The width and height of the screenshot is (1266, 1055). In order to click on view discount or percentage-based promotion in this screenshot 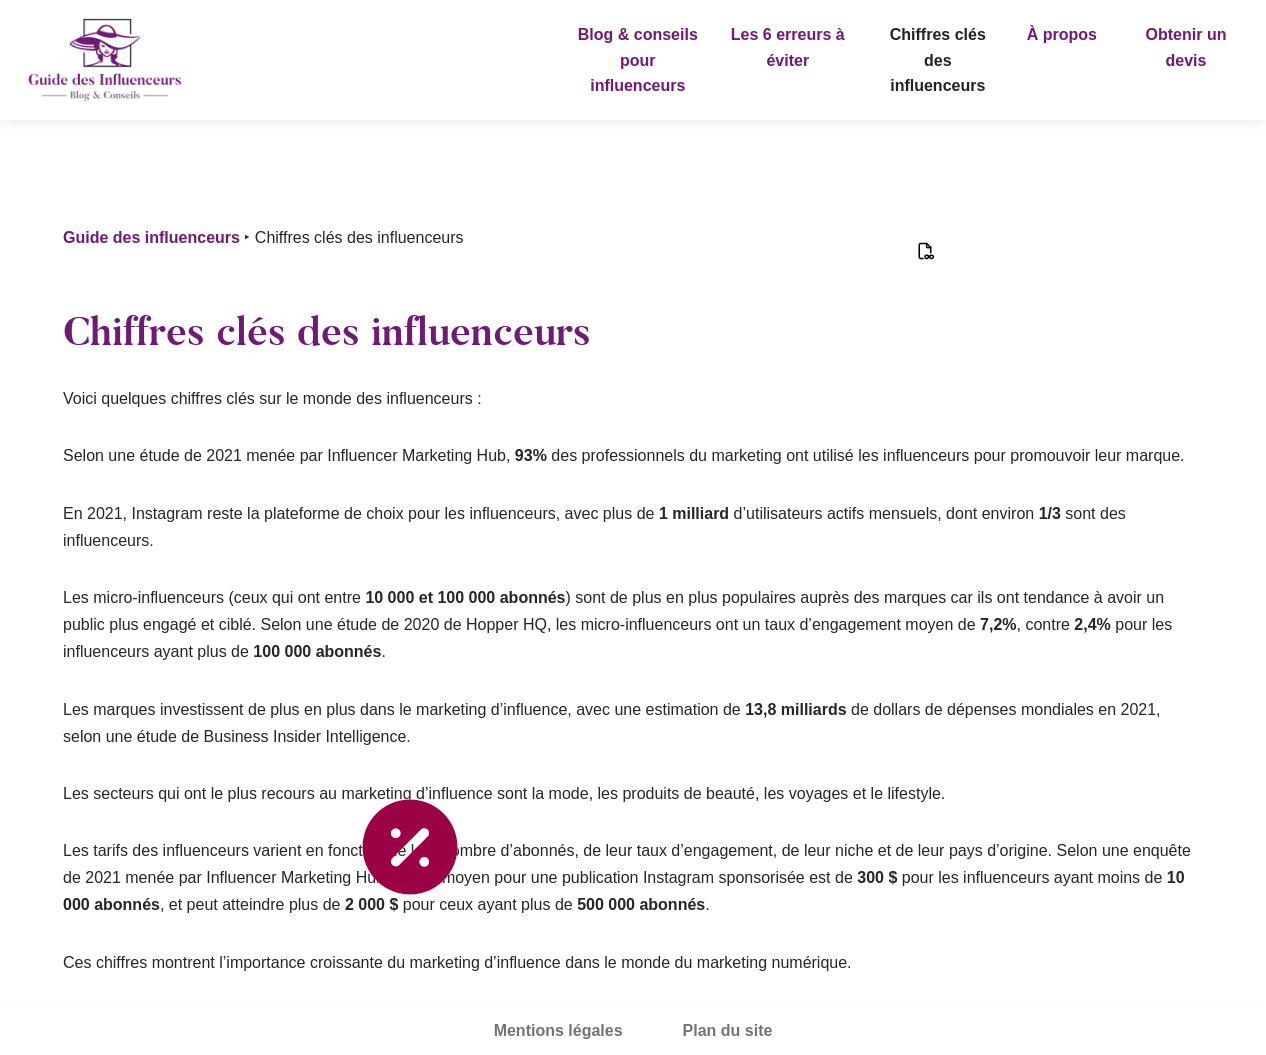, I will do `click(410, 847)`.